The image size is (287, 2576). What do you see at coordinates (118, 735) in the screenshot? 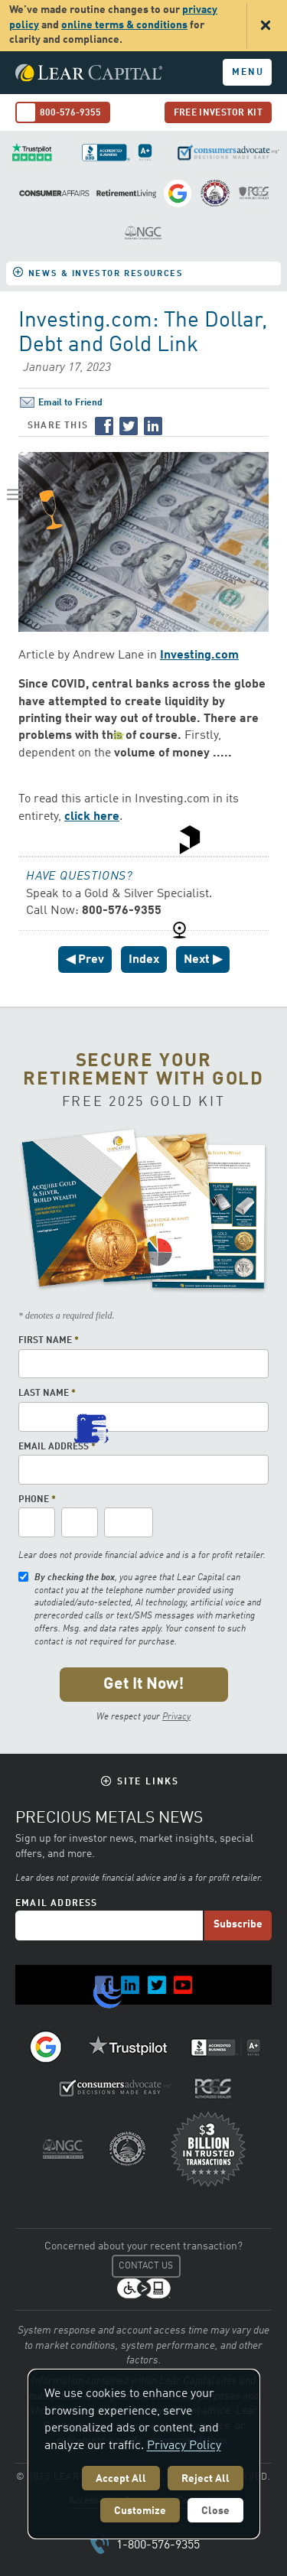
I see `international air transport association logo` at bounding box center [118, 735].